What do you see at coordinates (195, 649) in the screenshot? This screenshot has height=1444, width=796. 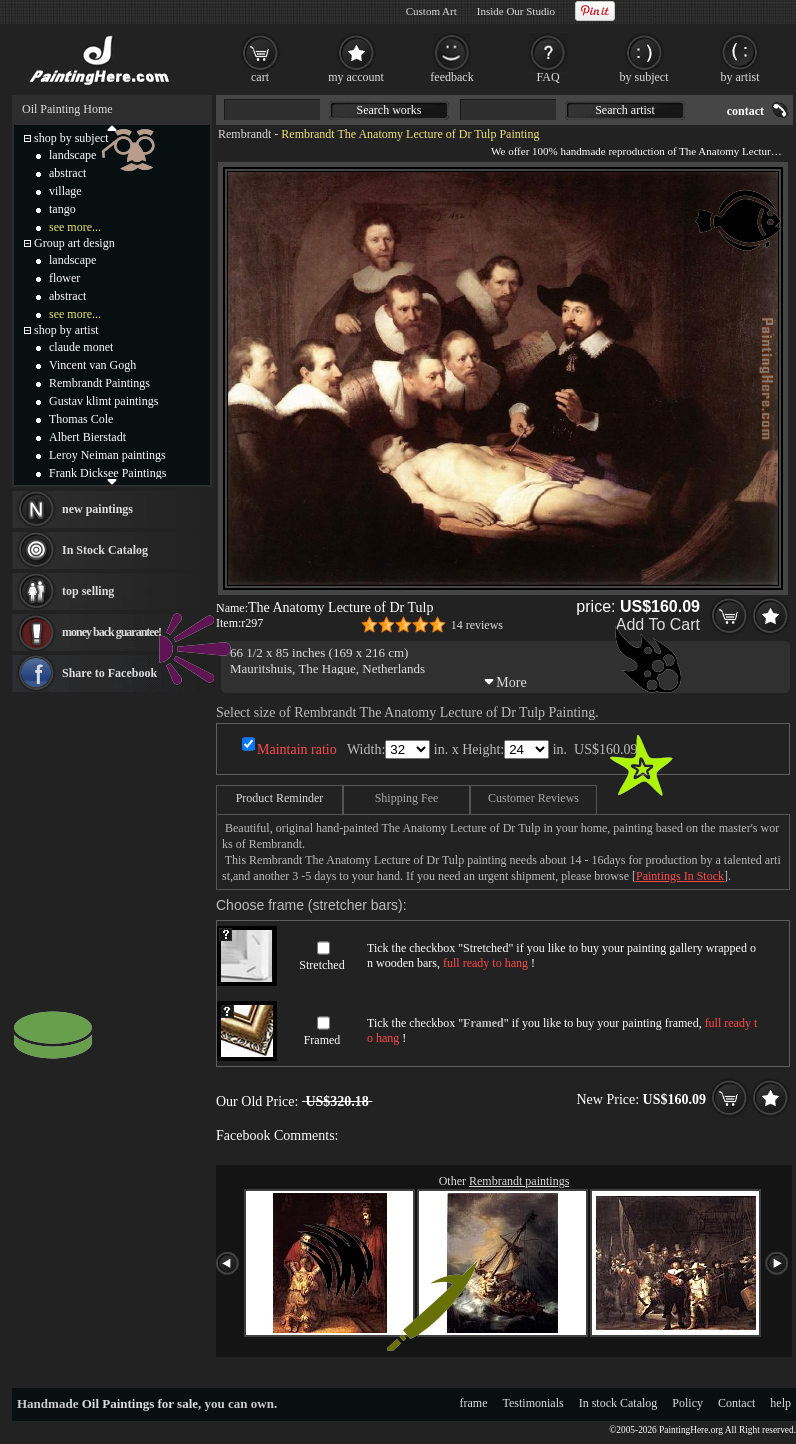 I see `indicates a splash effect or impact animation` at bounding box center [195, 649].